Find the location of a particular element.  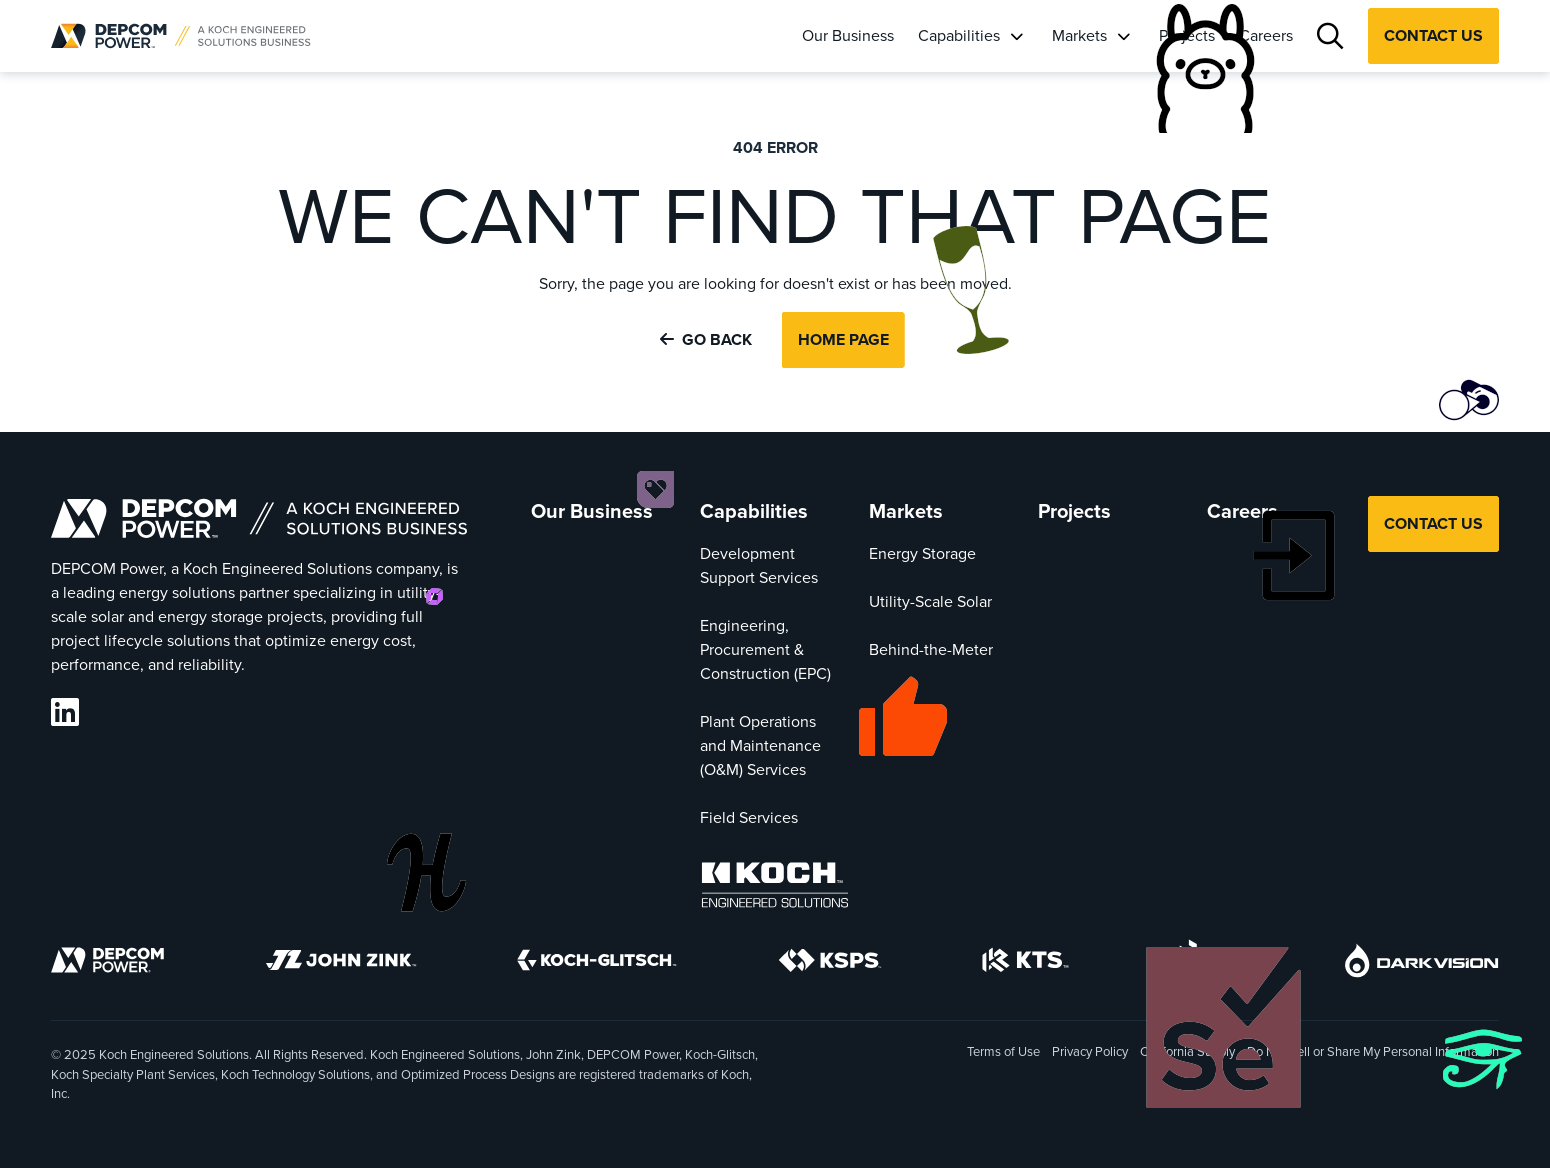

visit the Humble Bundle website or store is located at coordinates (426, 872).